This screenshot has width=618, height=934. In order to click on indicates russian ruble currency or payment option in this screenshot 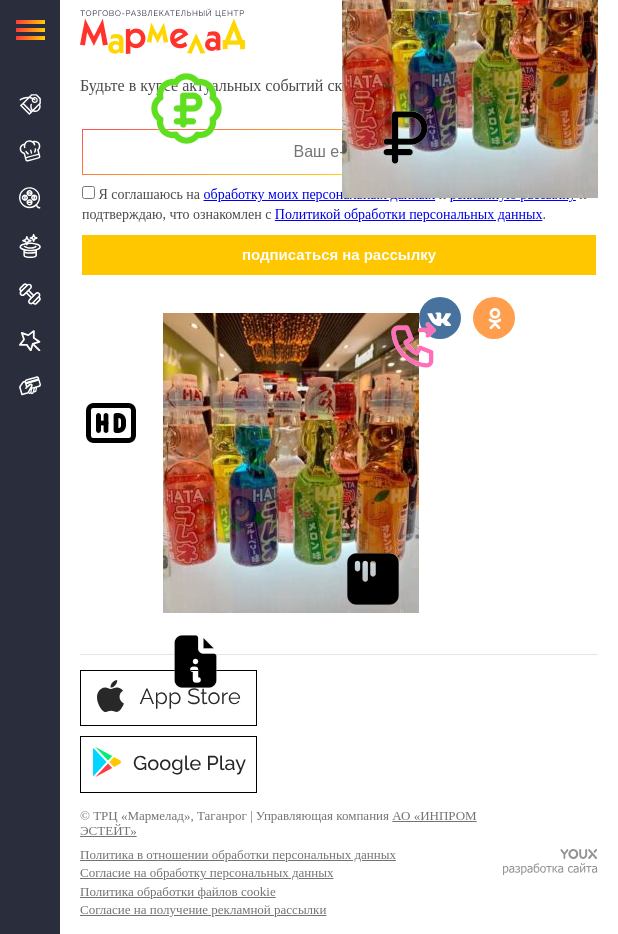, I will do `click(186, 108)`.